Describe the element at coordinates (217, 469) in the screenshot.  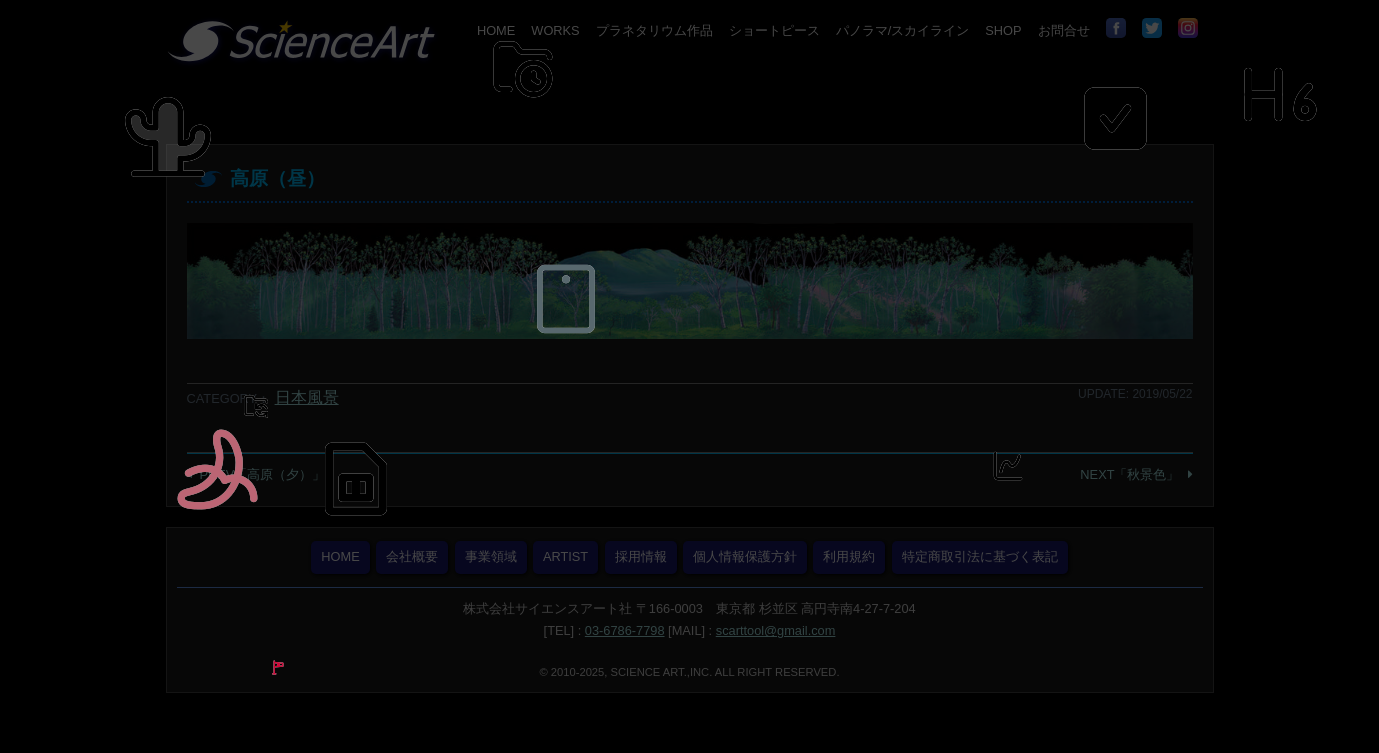
I see `food or fruit category indicator` at that location.